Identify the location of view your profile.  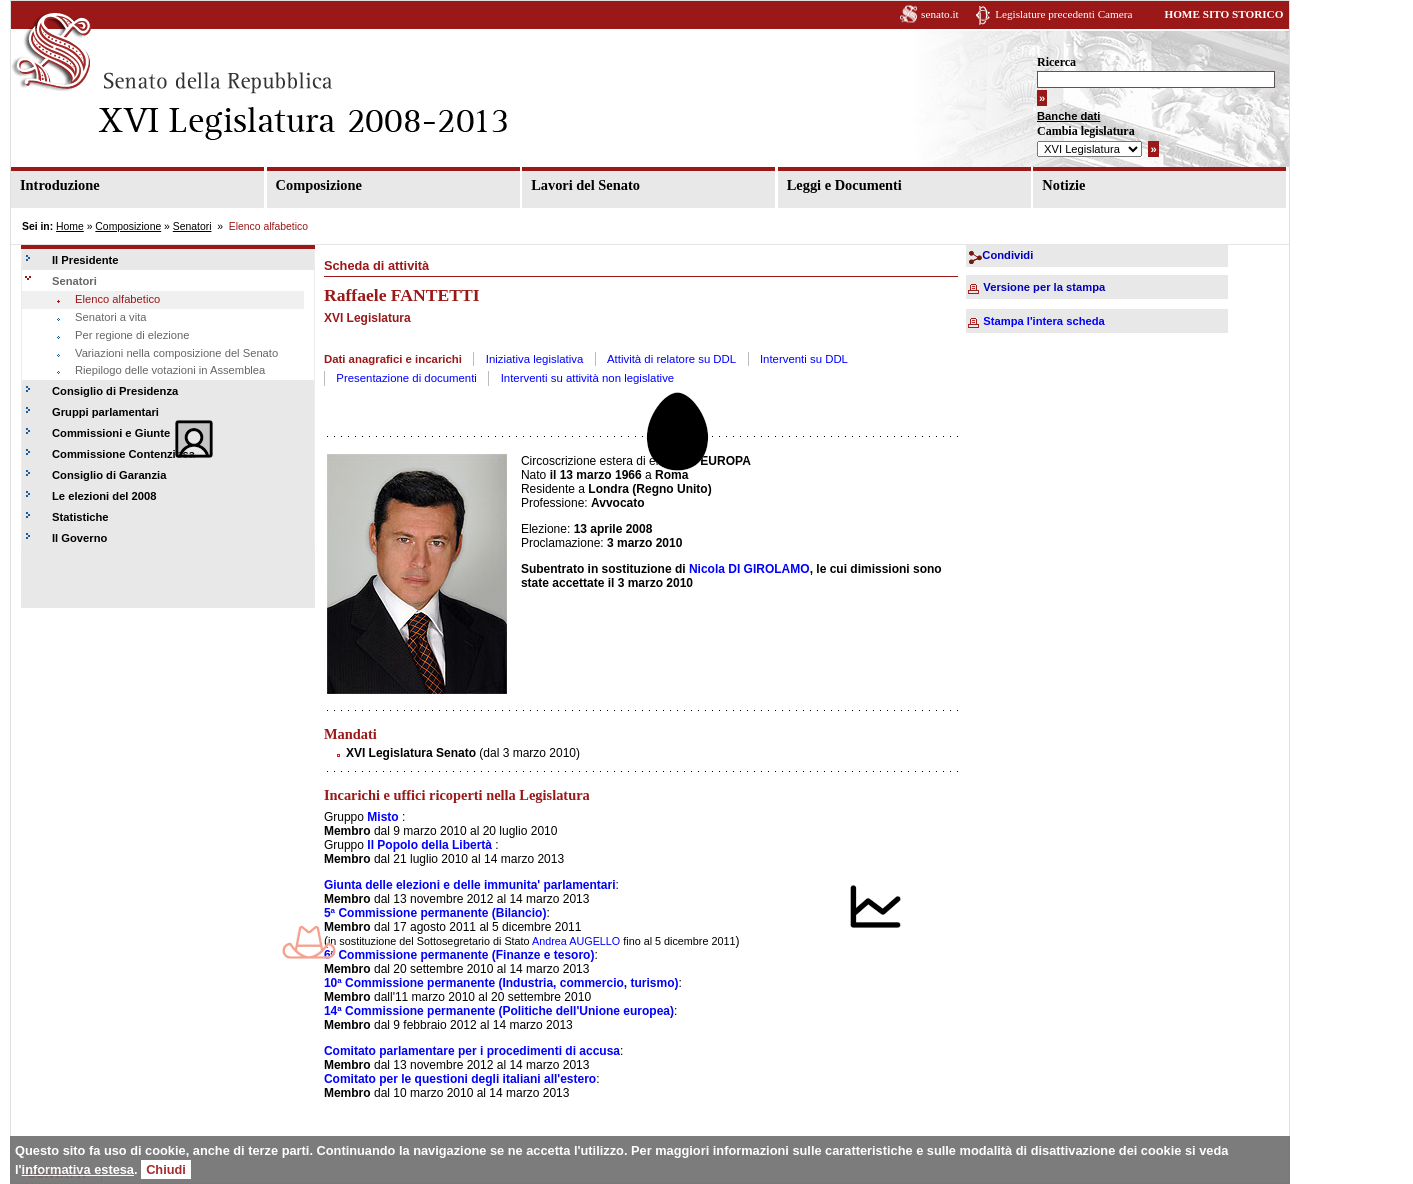
(194, 439).